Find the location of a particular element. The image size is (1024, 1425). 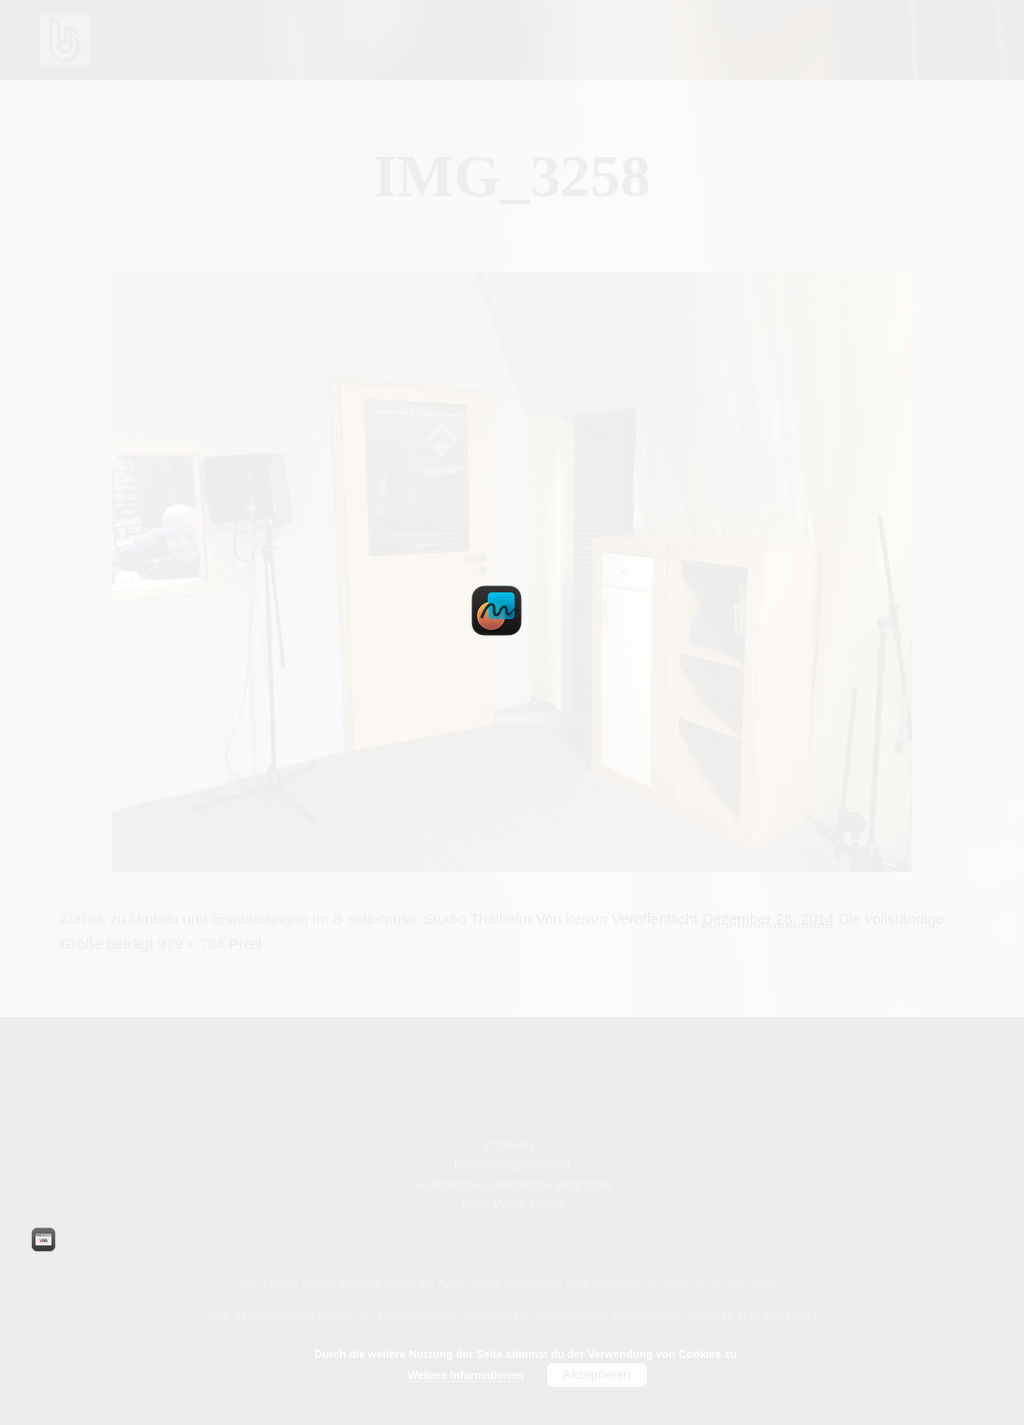

open virtual machine preferences is located at coordinates (43, 1239).